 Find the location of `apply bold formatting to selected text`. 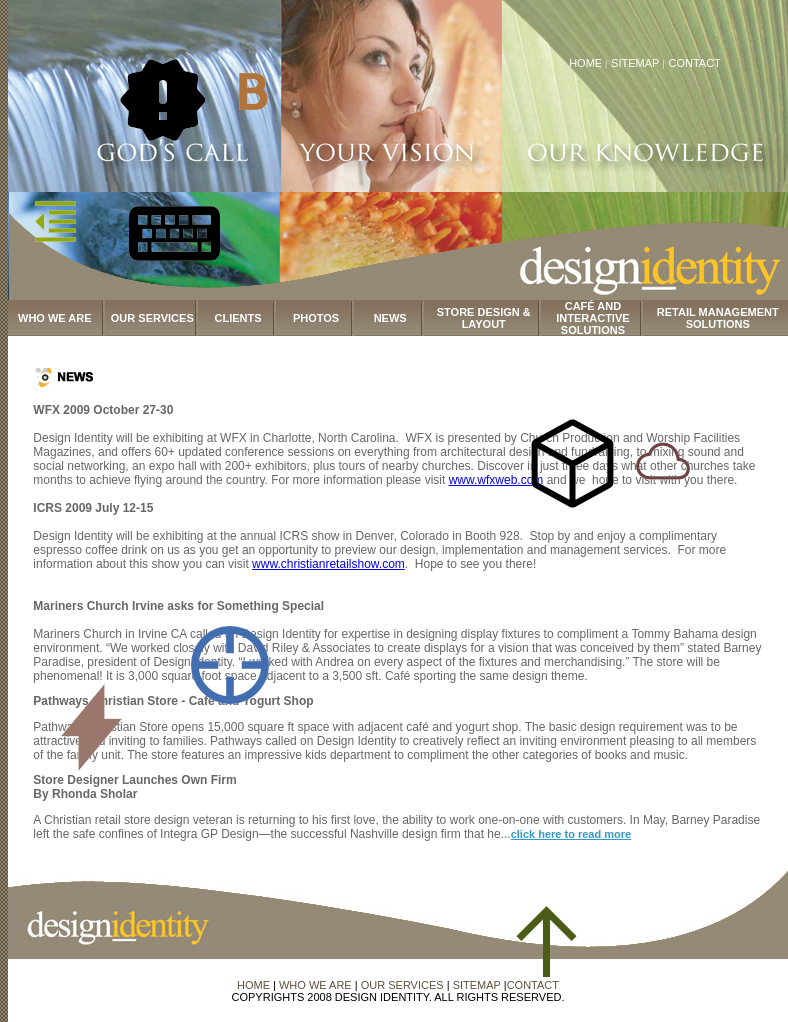

apply bold formatting to selected text is located at coordinates (253, 91).